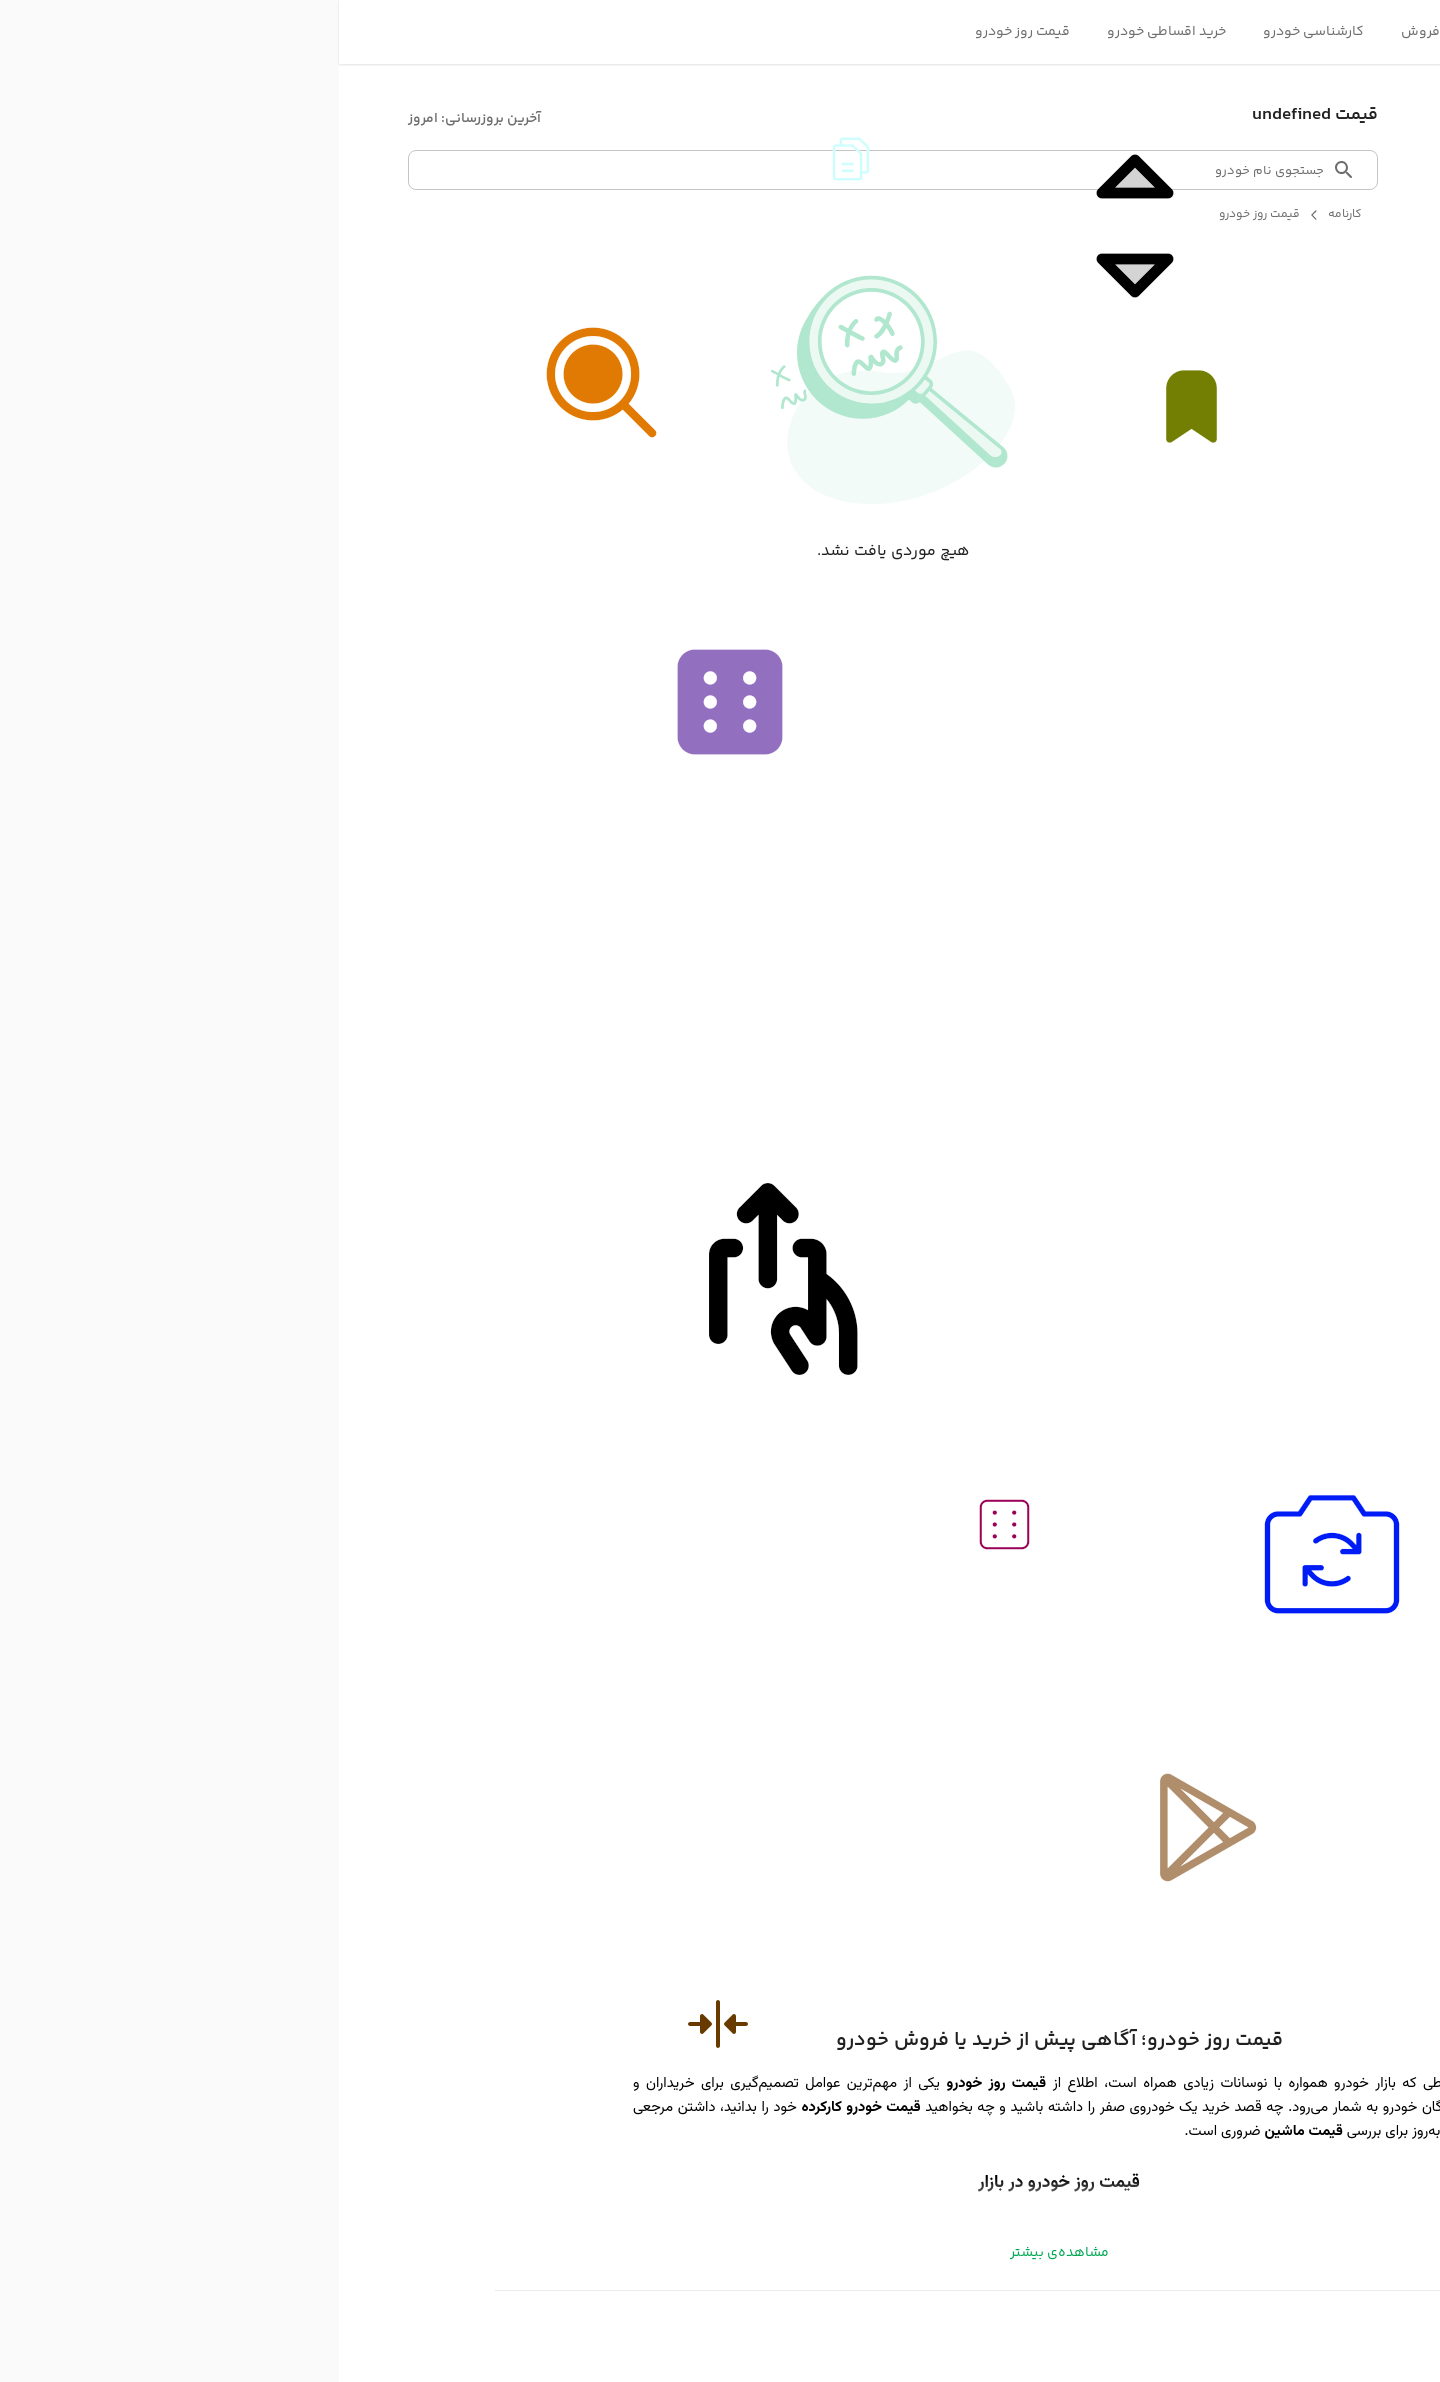 Image resolution: width=1440 pixels, height=2382 pixels. Describe the element at coordinates (718, 2024) in the screenshot. I see `collapse or minimize horizontal spacing` at that location.